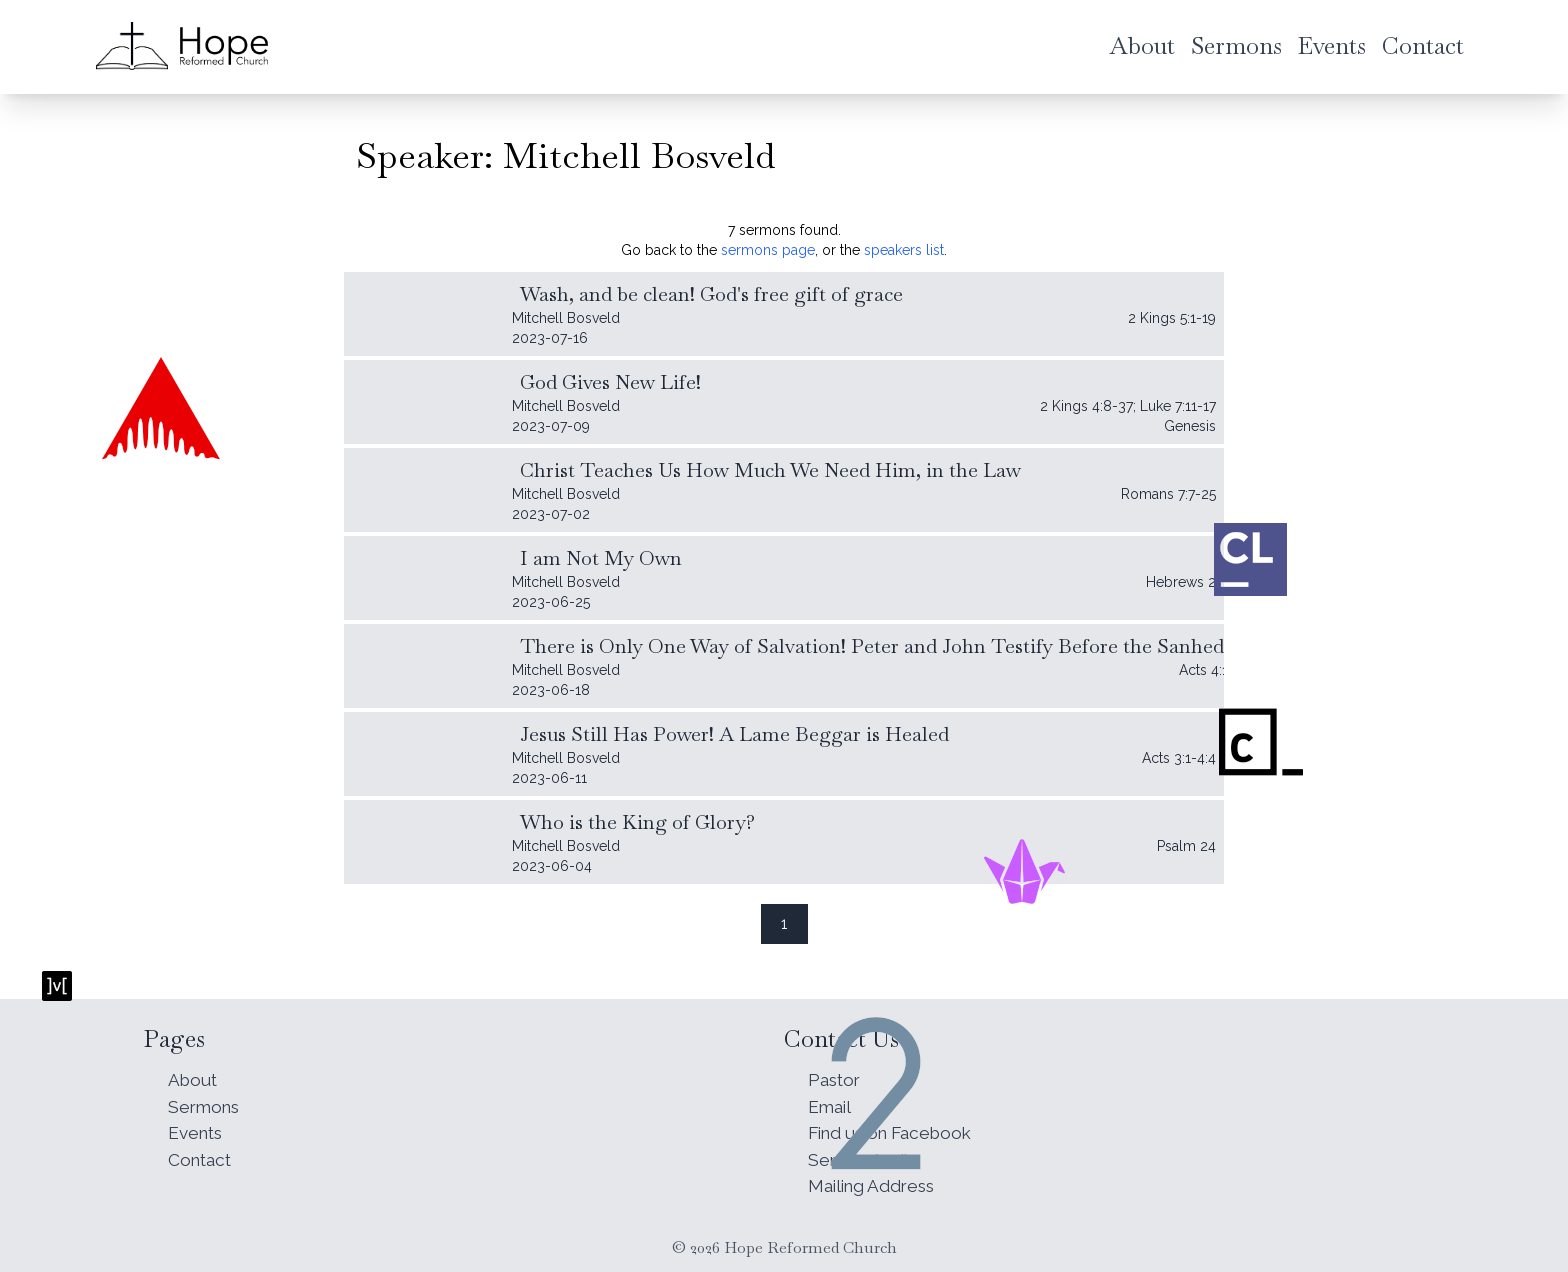  Describe the element at coordinates (1250, 559) in the screenshot. I see `open CLion IDE` at that location.